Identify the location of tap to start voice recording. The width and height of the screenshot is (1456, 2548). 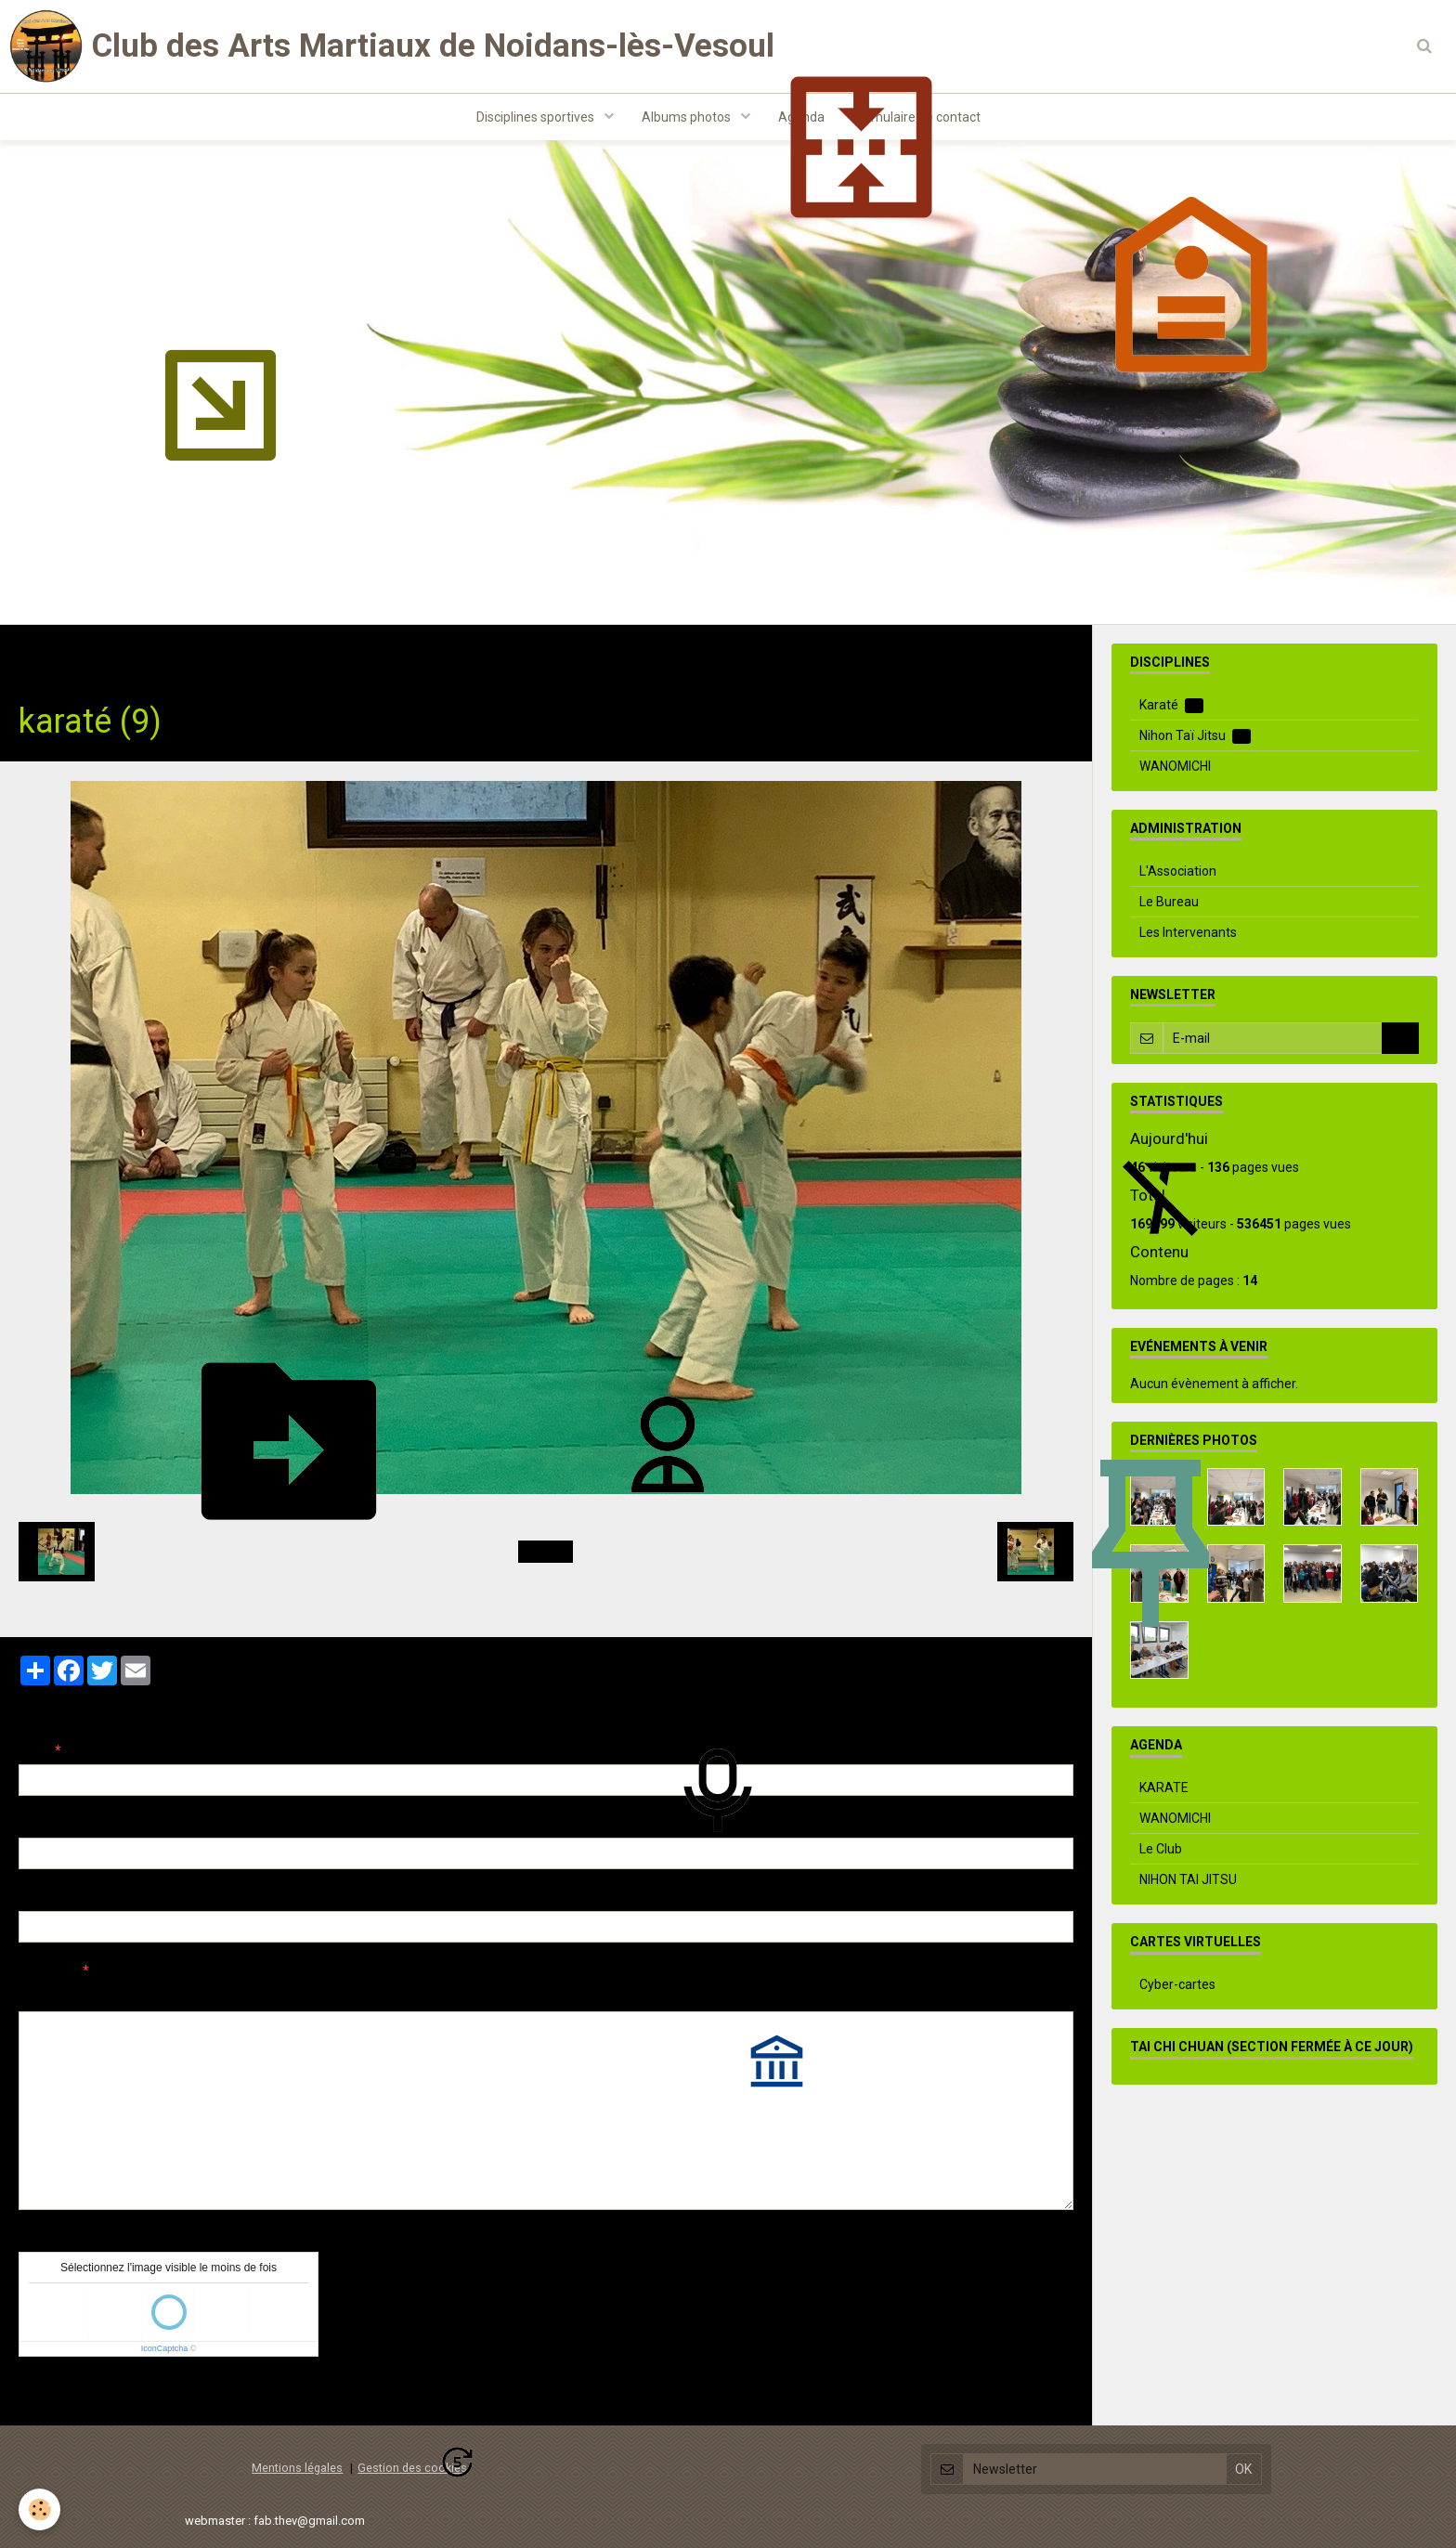
(718, 1790).